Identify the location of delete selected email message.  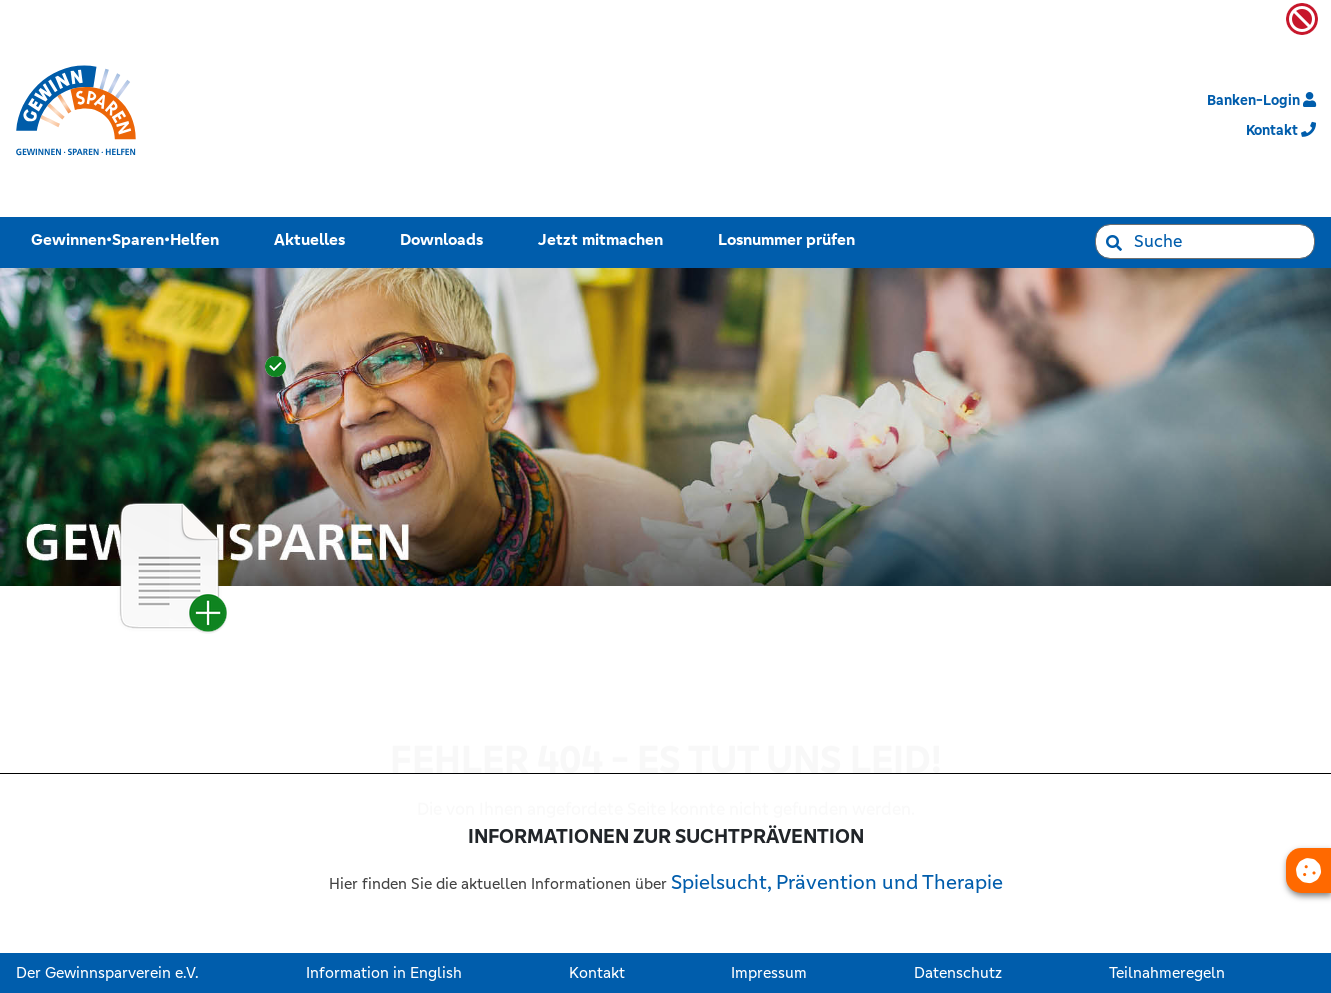
(1302, 19).